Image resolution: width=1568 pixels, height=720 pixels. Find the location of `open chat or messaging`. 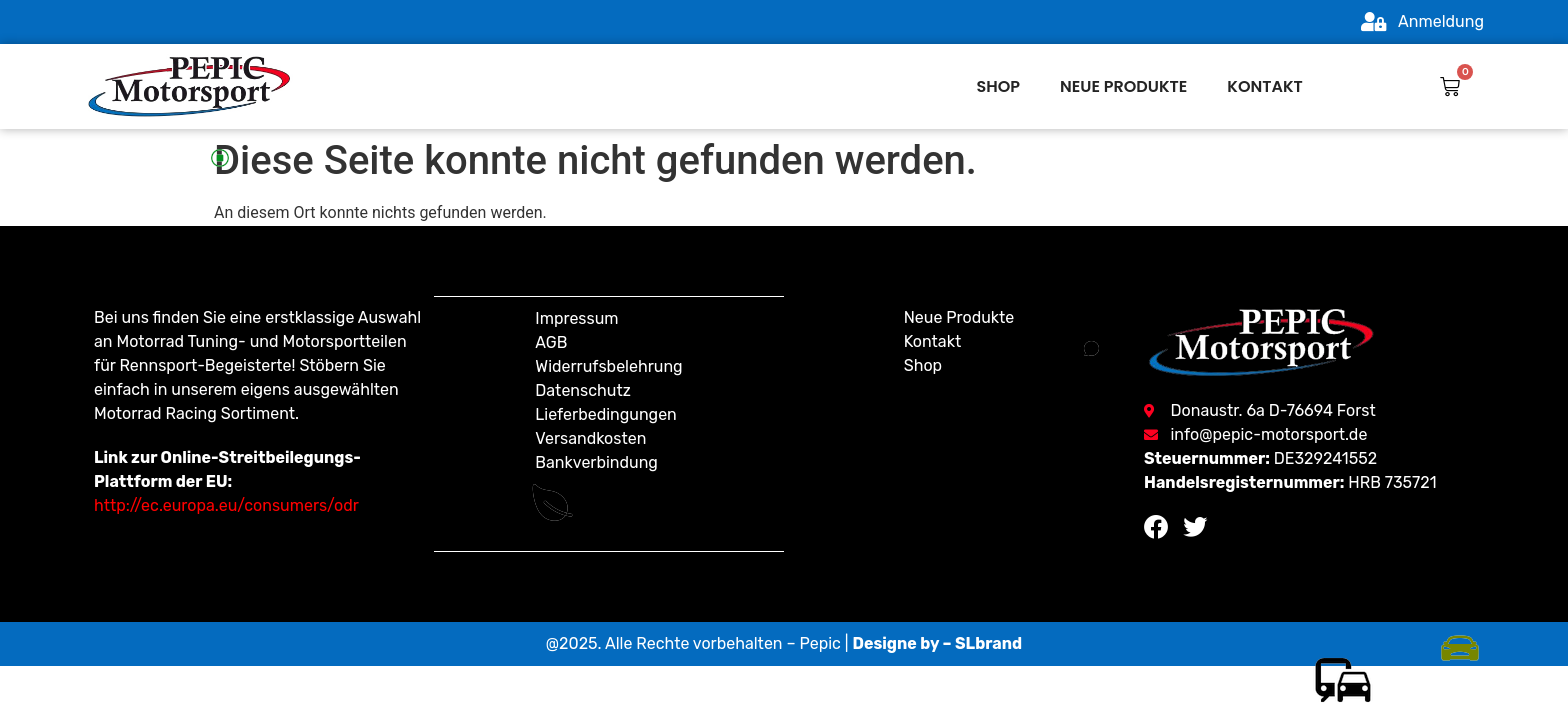

open chat or messaging is located at coordinates (1091, 348).